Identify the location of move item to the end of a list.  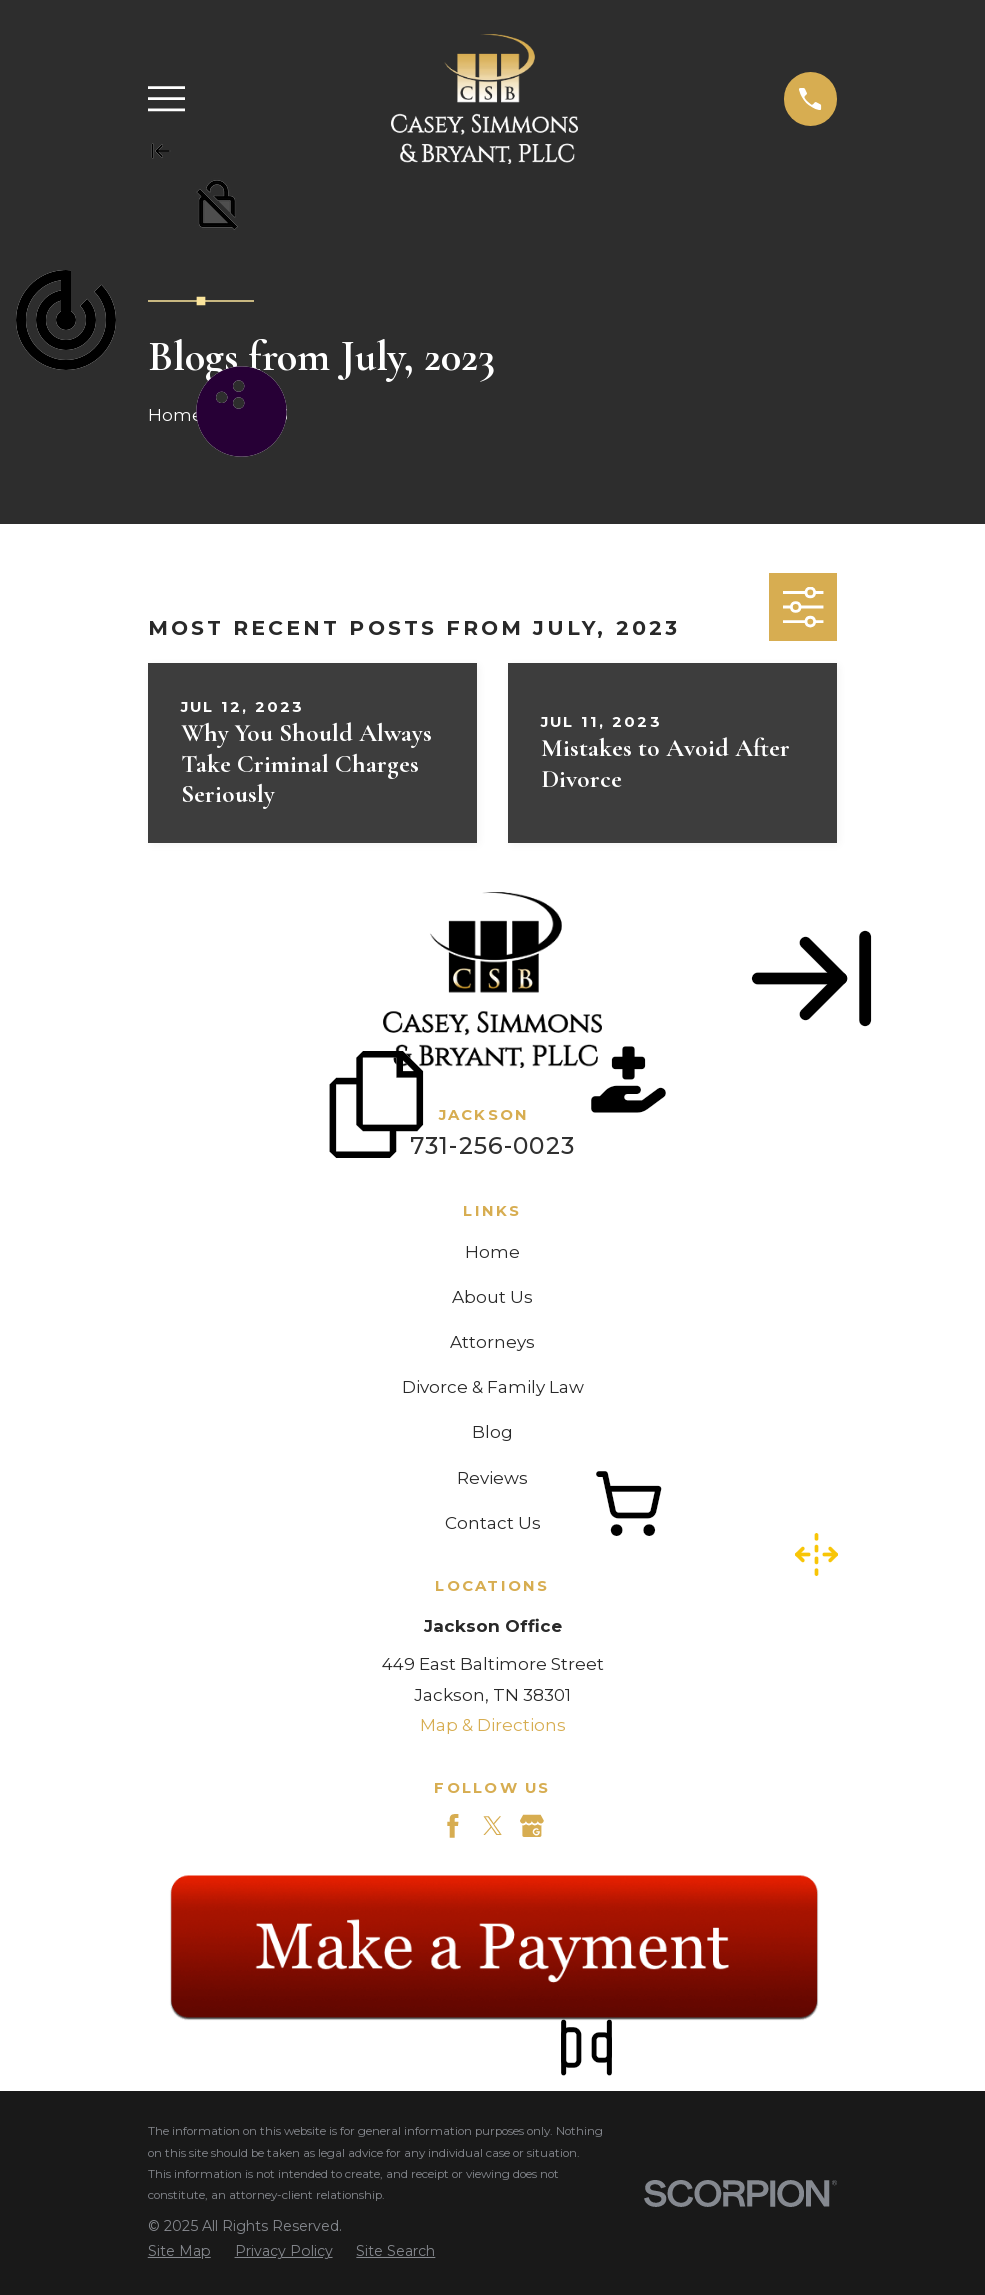
(811, 978).